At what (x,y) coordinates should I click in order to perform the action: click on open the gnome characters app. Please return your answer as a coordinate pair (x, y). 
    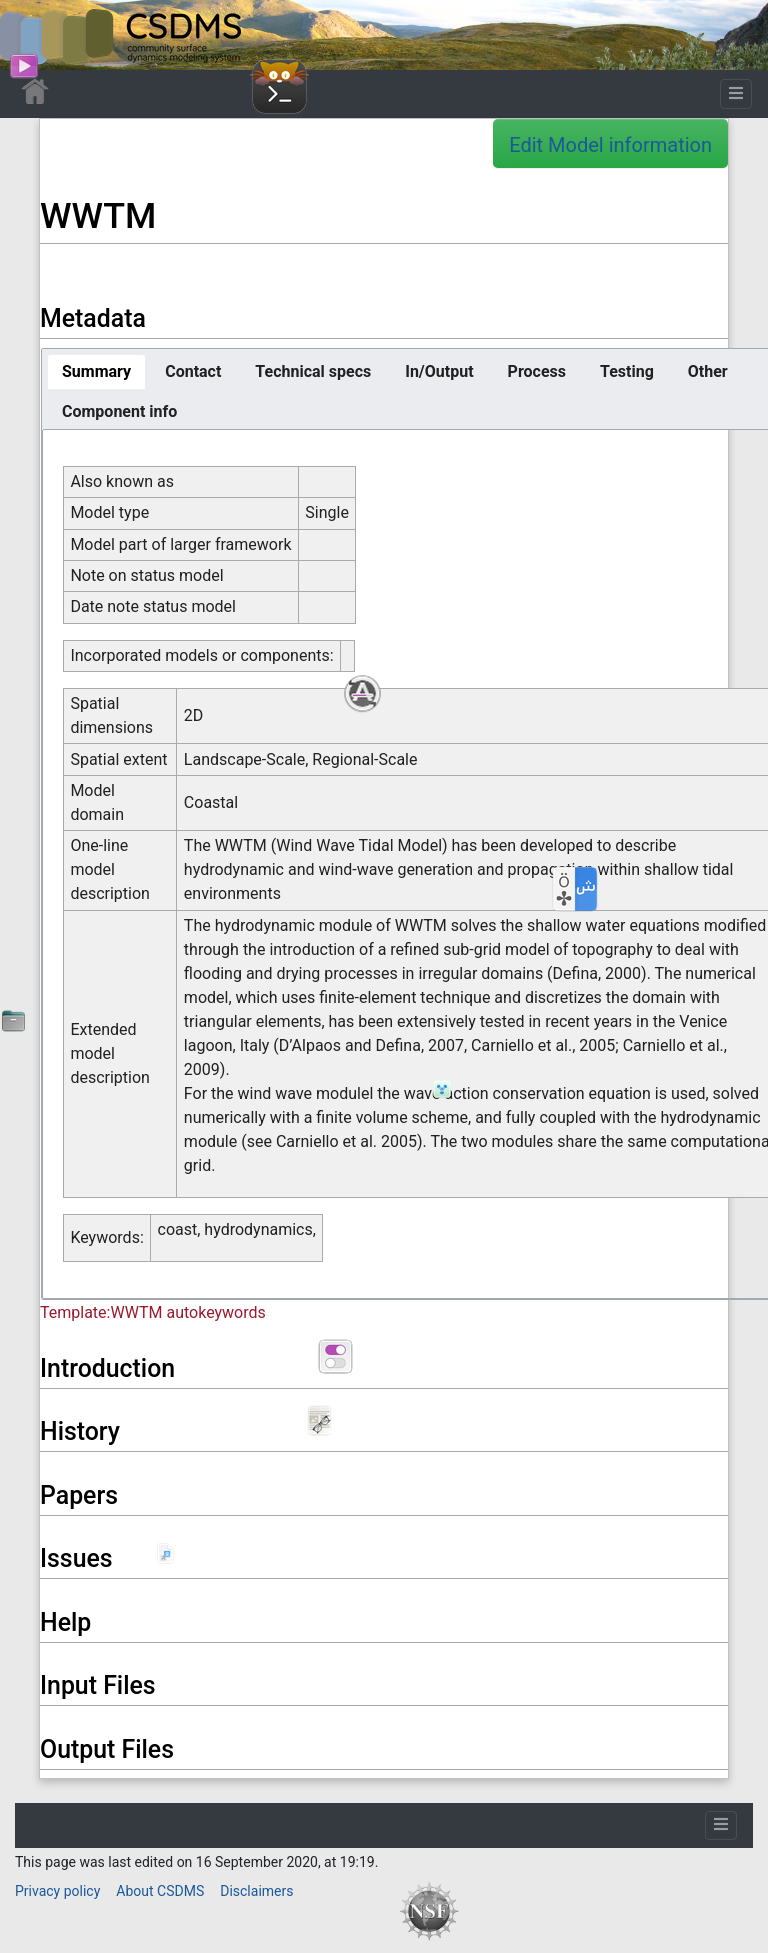
    Looking at the image, I should click on (575, 889).